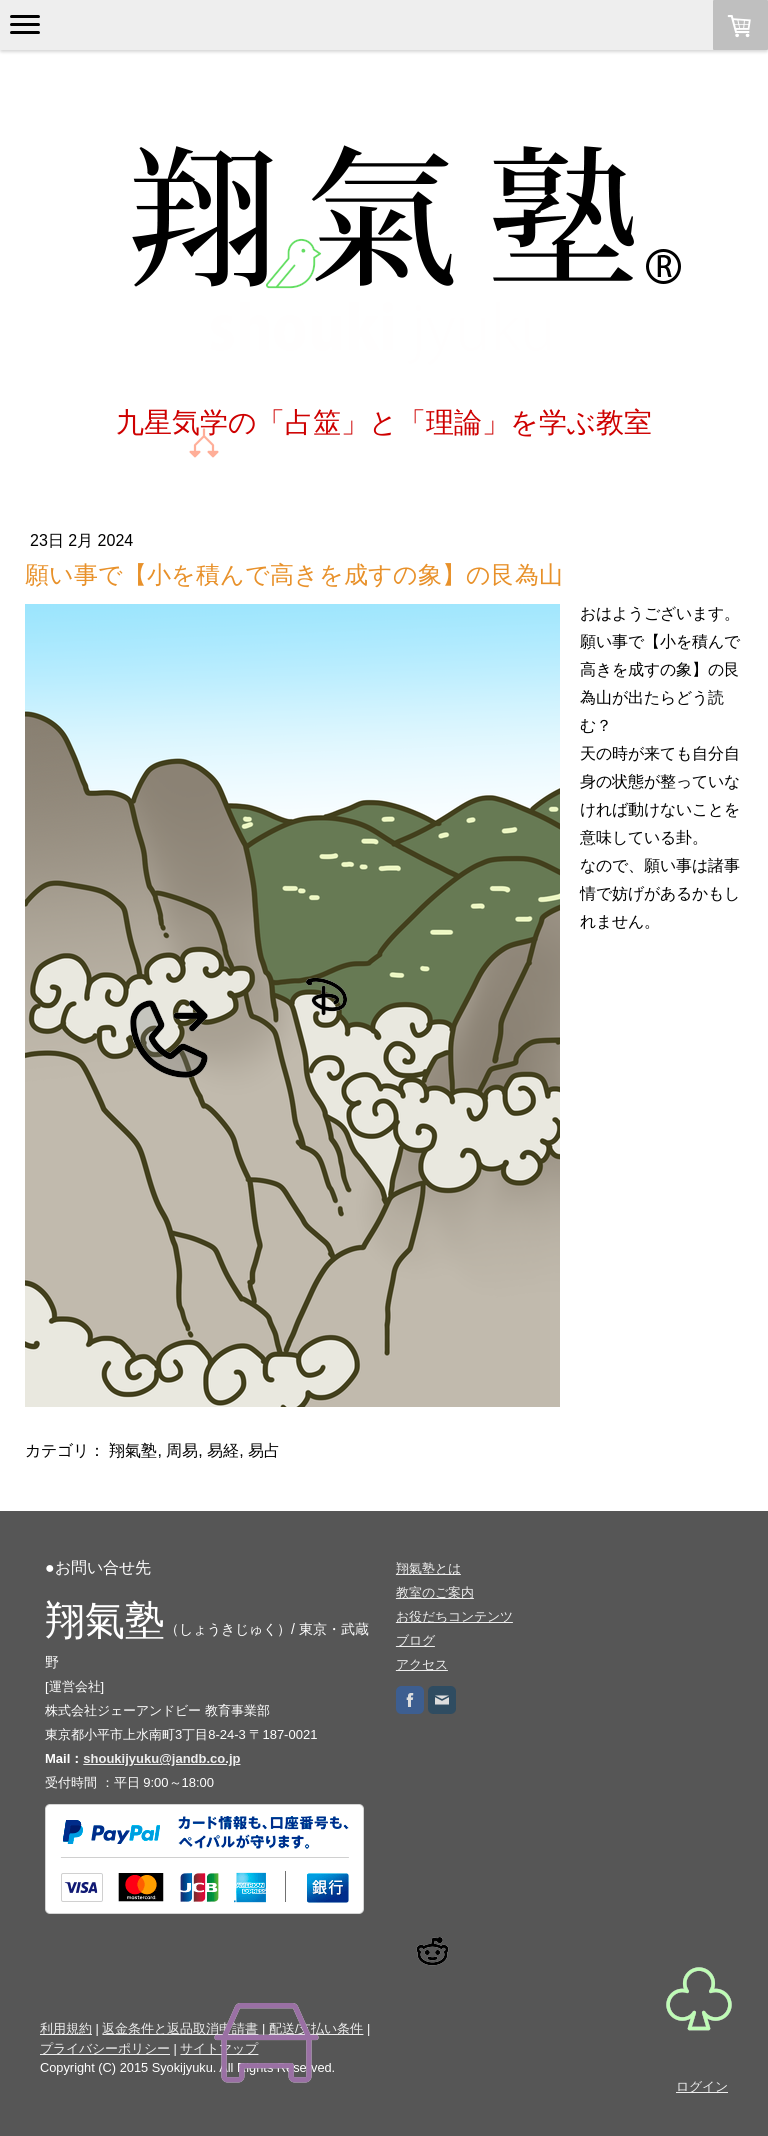 This screenshot has height=2136, width=768. What do you see at coordinates (170, 1037) in the screenshot?
I see `transfer an active call` at bounding box center [170, 1037].